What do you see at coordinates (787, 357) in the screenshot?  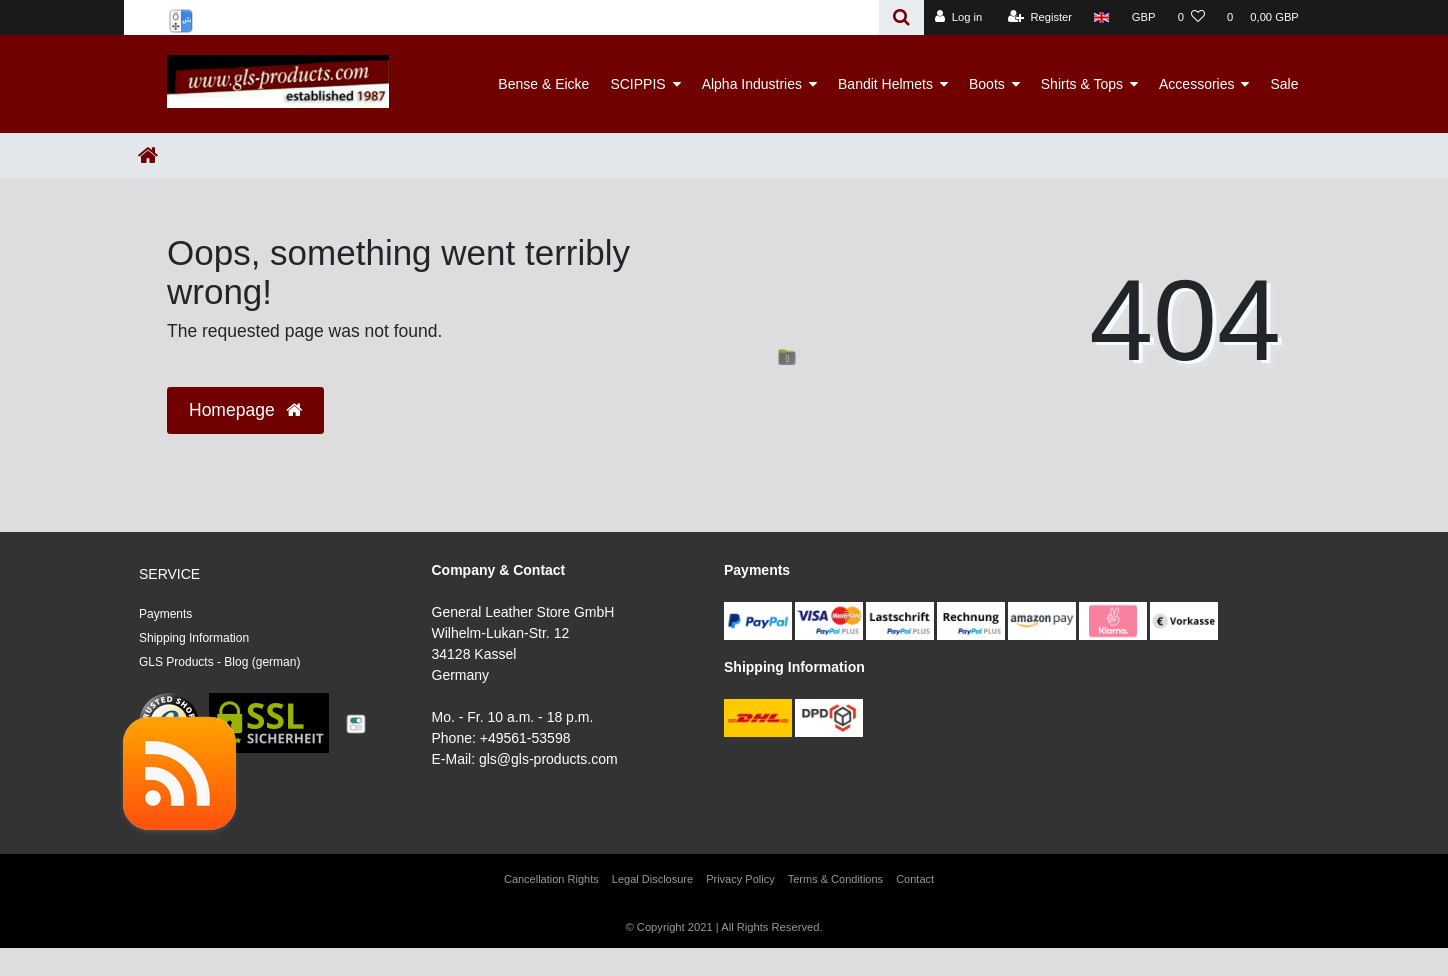 I see `open your downloads folder` at bounding box center [787, 357].